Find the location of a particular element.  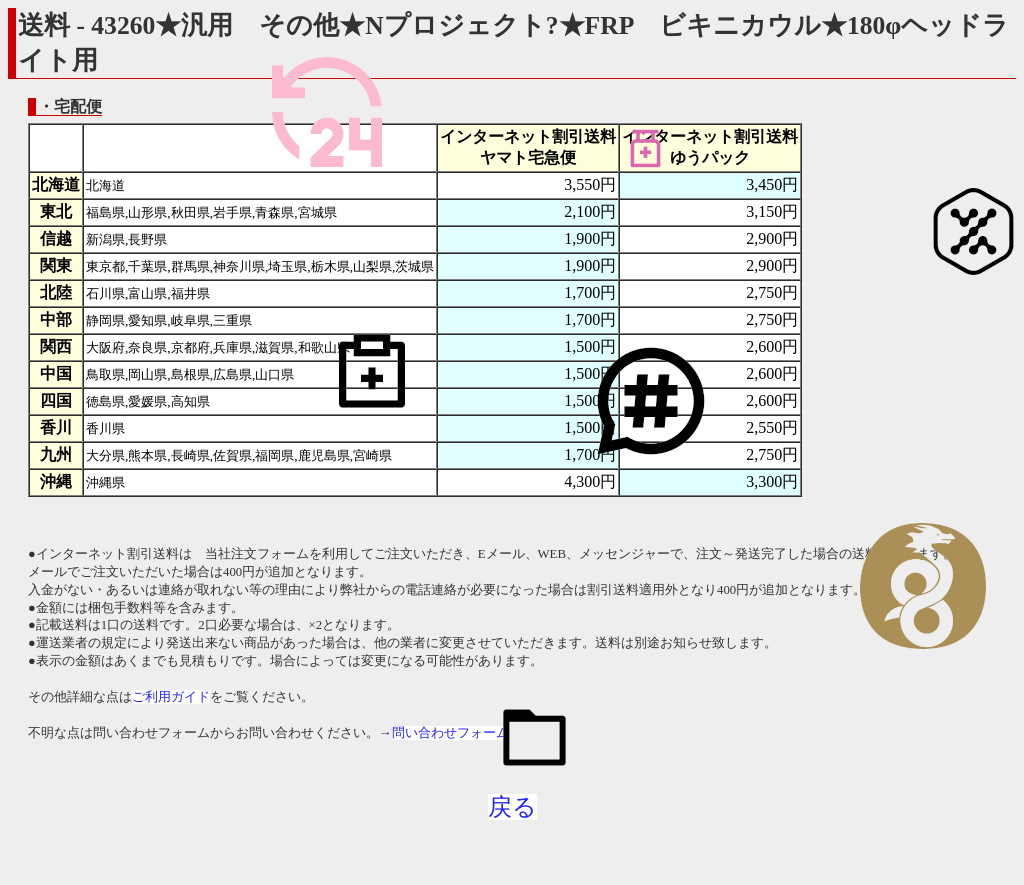

open wireguard vpn settings is located at coordinates (923, 586).